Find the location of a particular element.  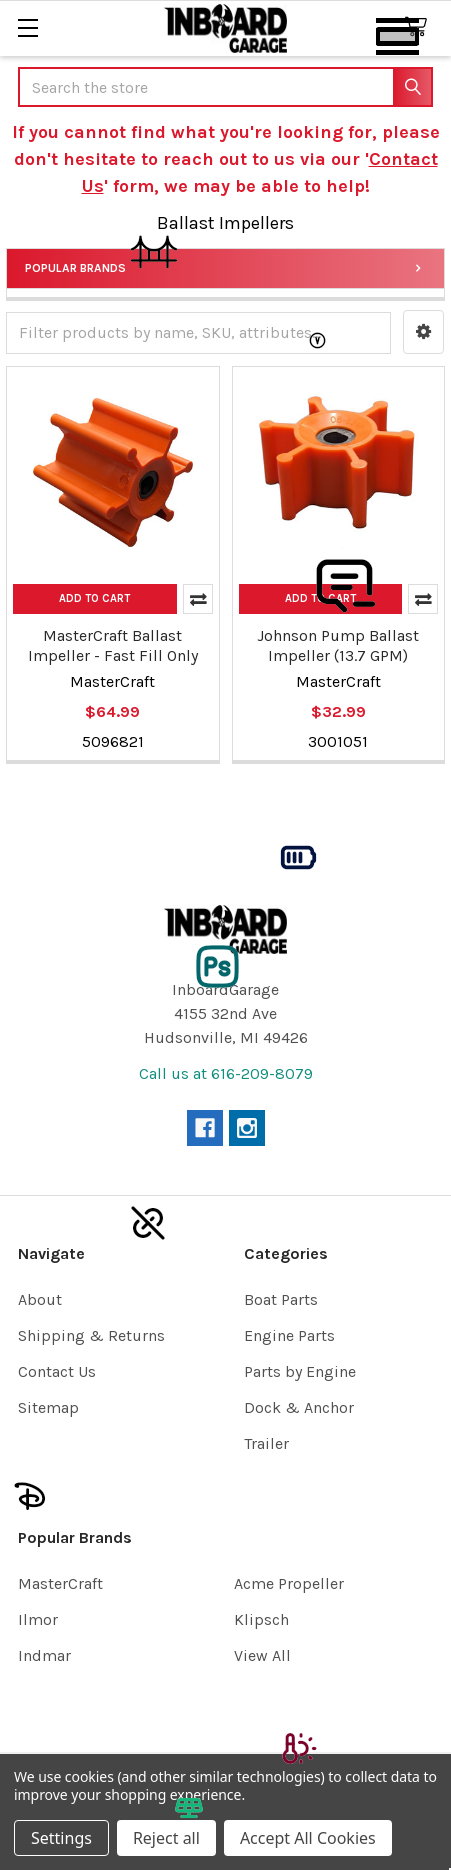

indicates a verified status or account is located at coordinates (317, 340).